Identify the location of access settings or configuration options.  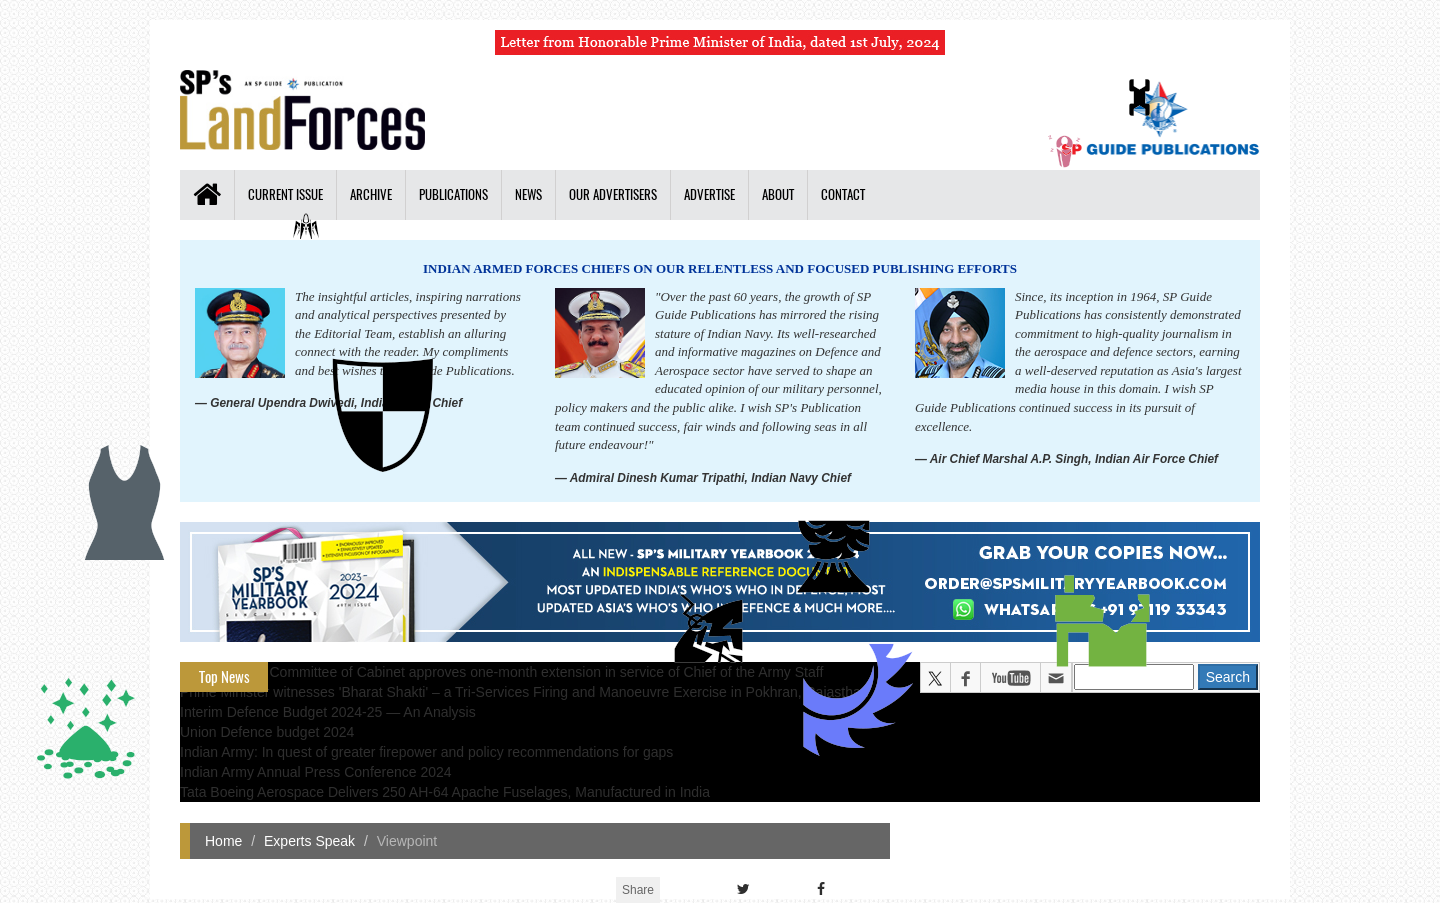
(1139, 97).